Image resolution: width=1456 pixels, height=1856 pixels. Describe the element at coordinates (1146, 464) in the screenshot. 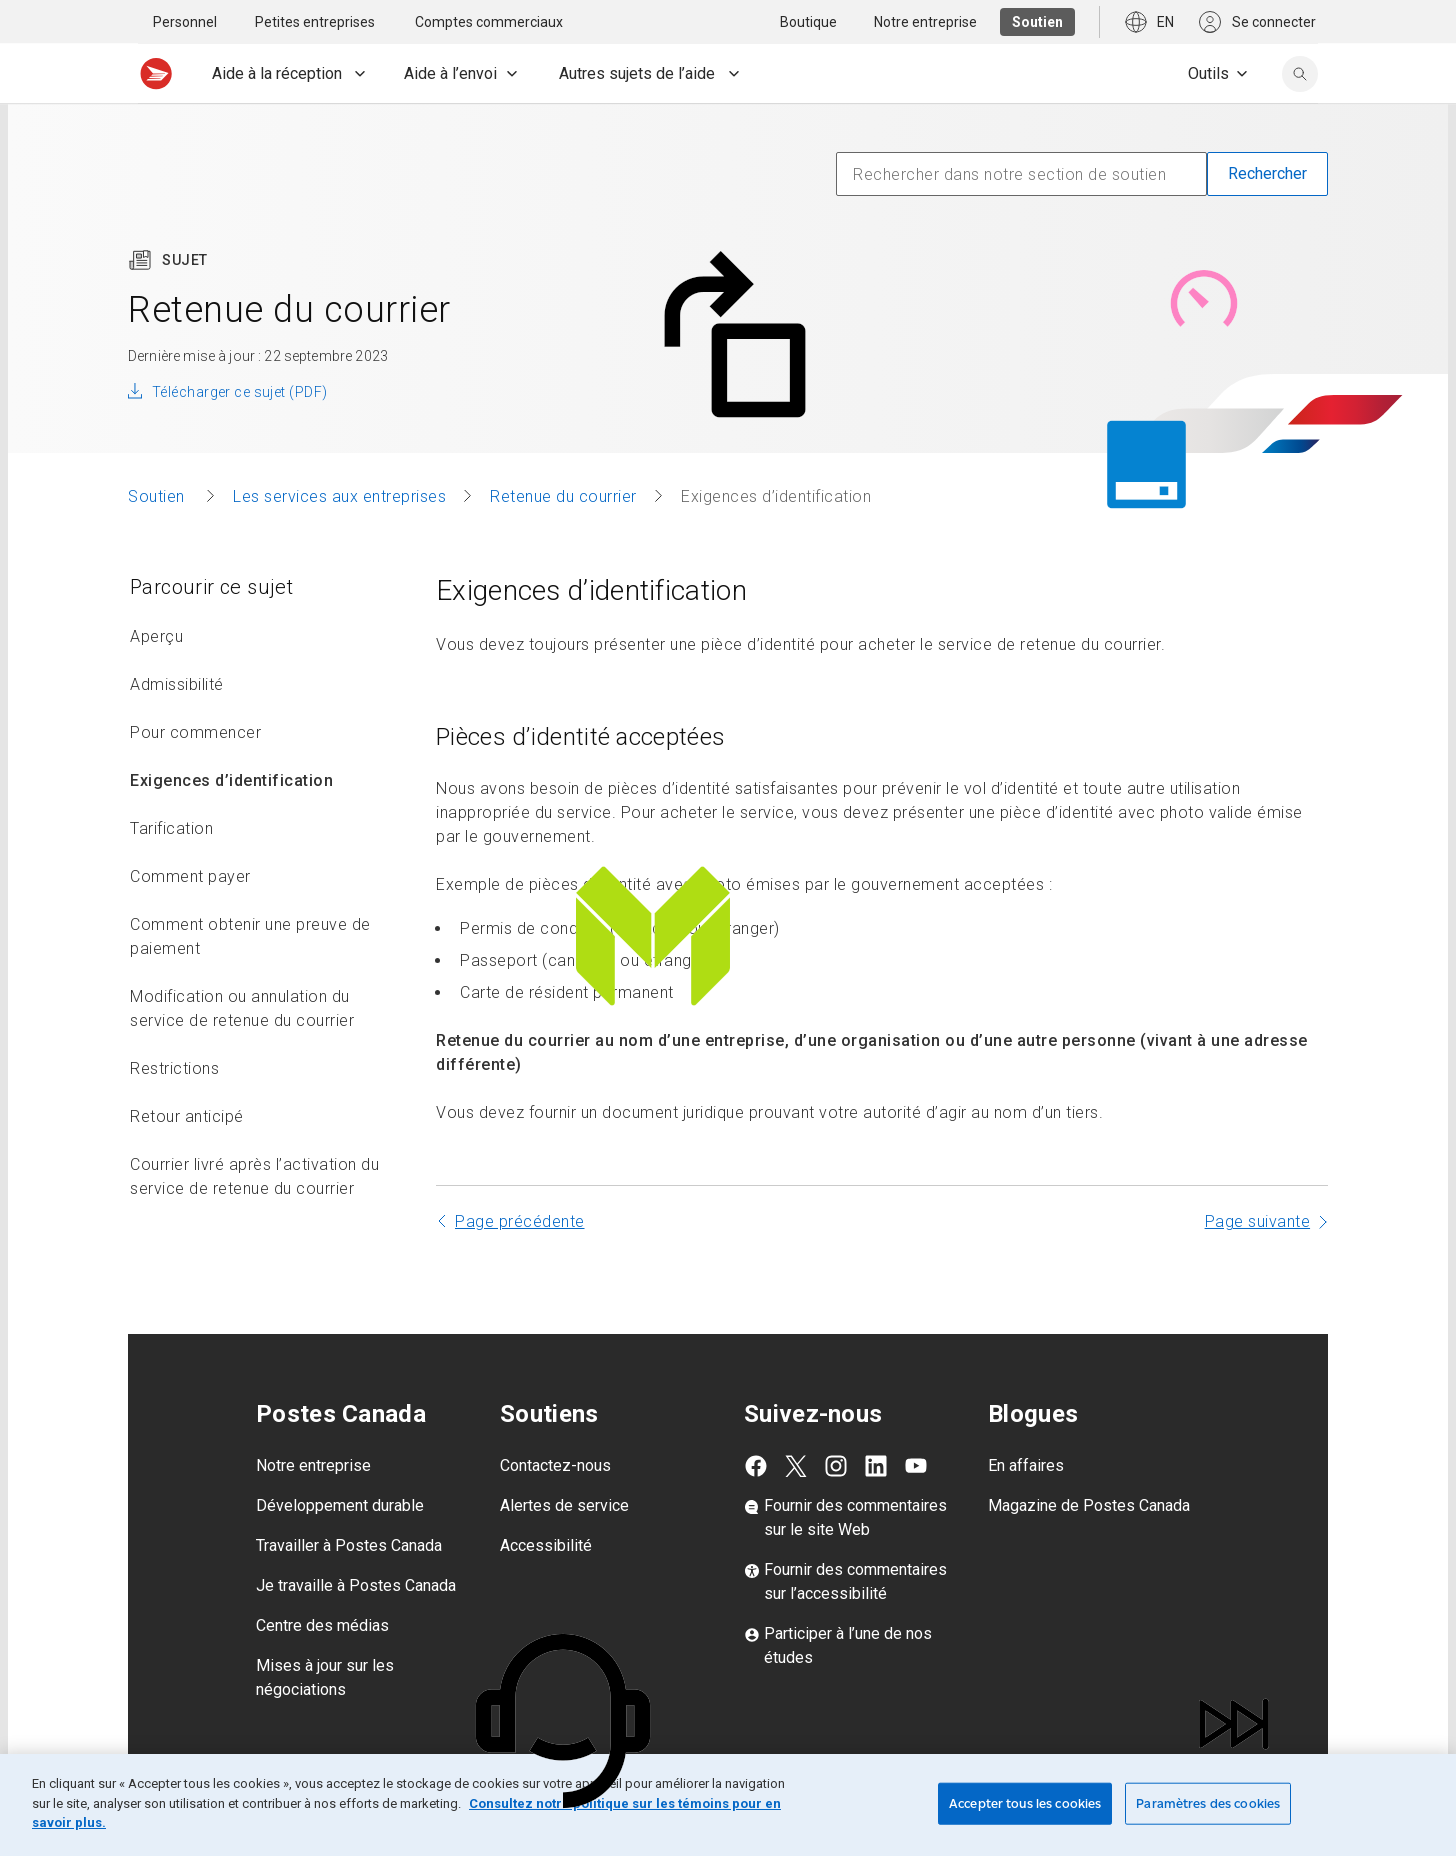

I see `access storage or hard drive settings` at that location.